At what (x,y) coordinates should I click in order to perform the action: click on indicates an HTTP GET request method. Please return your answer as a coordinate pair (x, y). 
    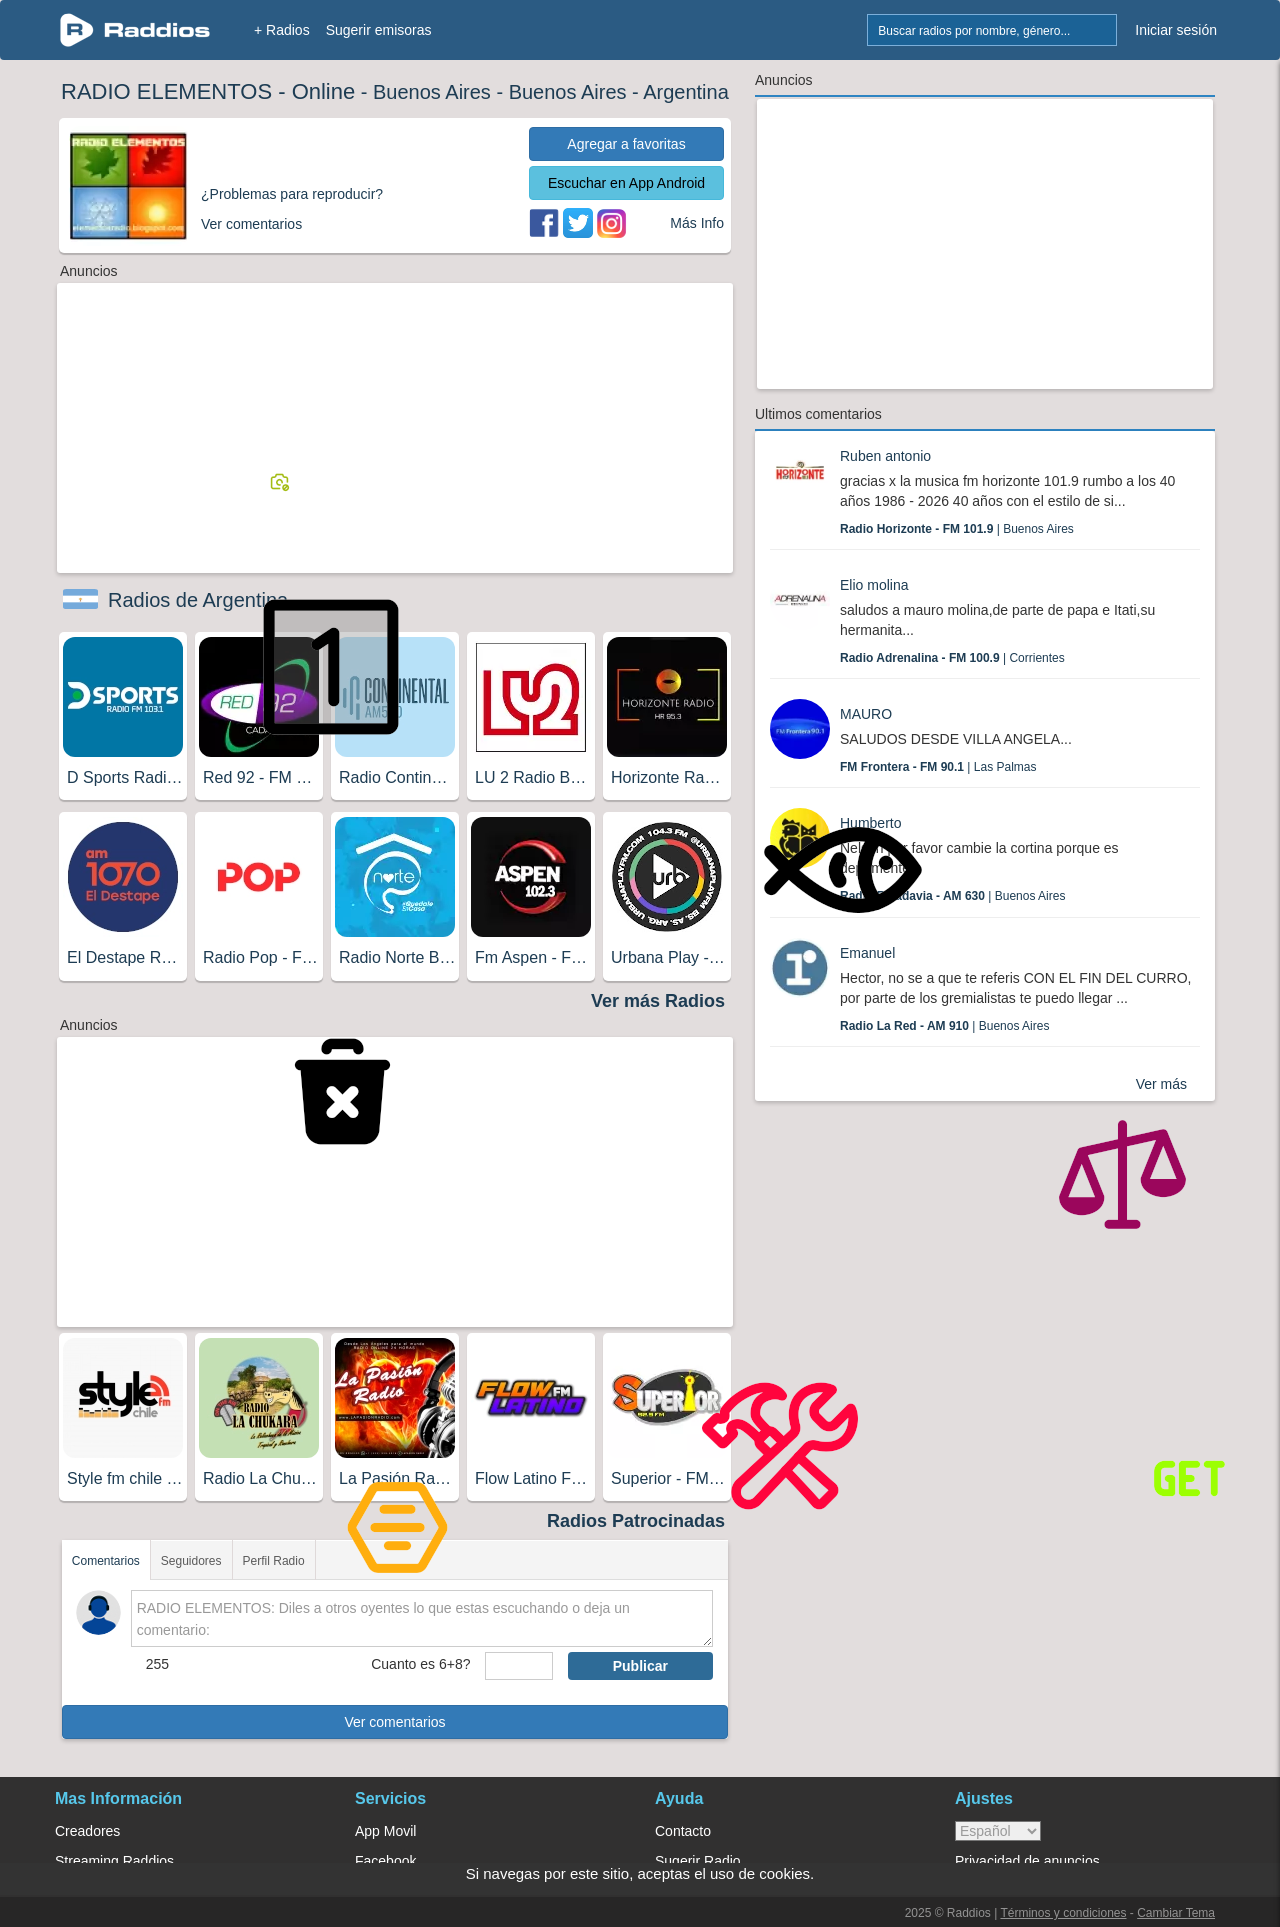
    Looking at the image, I should click on (1189, 1478).